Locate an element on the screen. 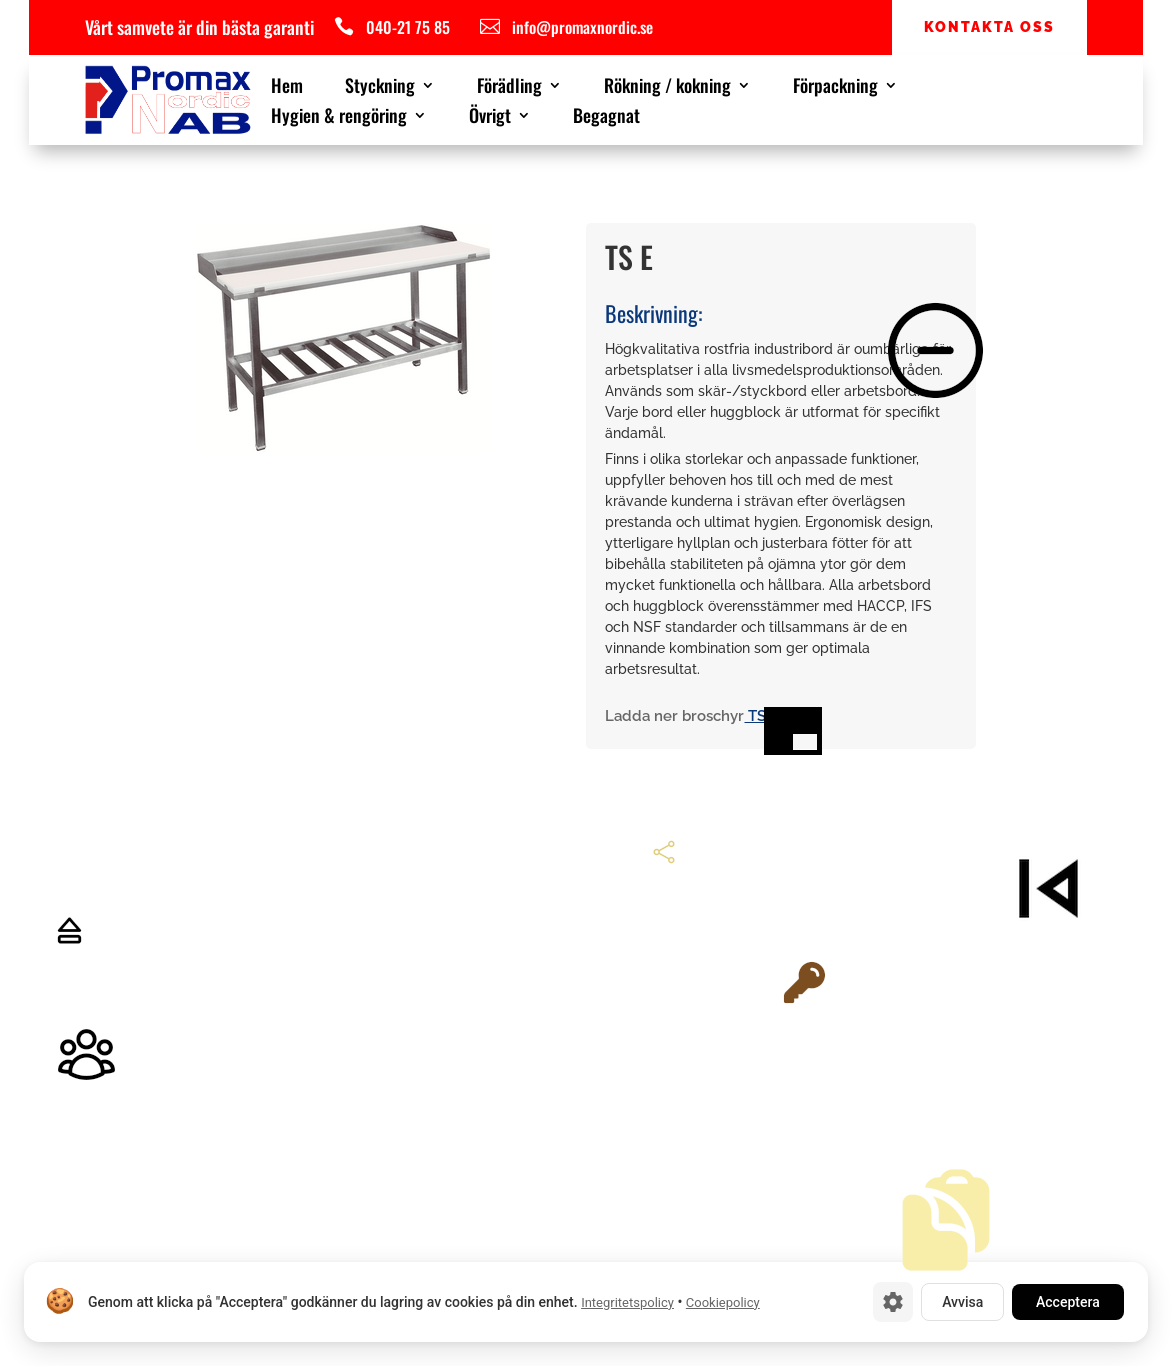  eject media or disc from player is located at coordinates (69, 930).